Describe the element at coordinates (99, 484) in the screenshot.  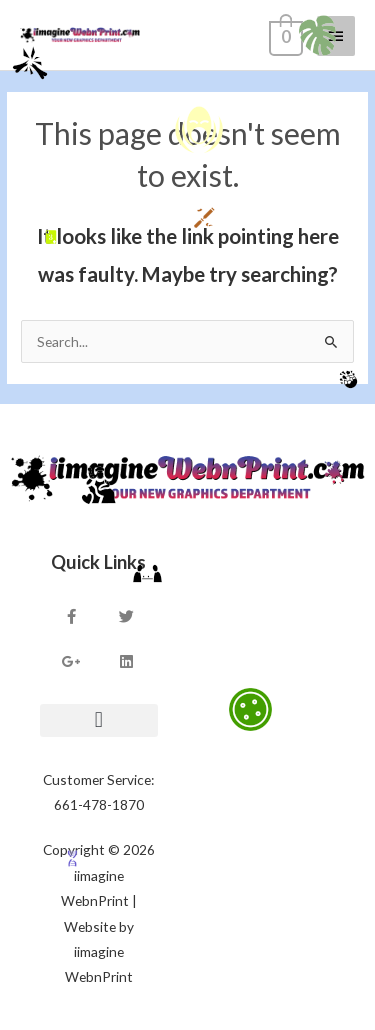
I see `the empress tarot card` at that location.